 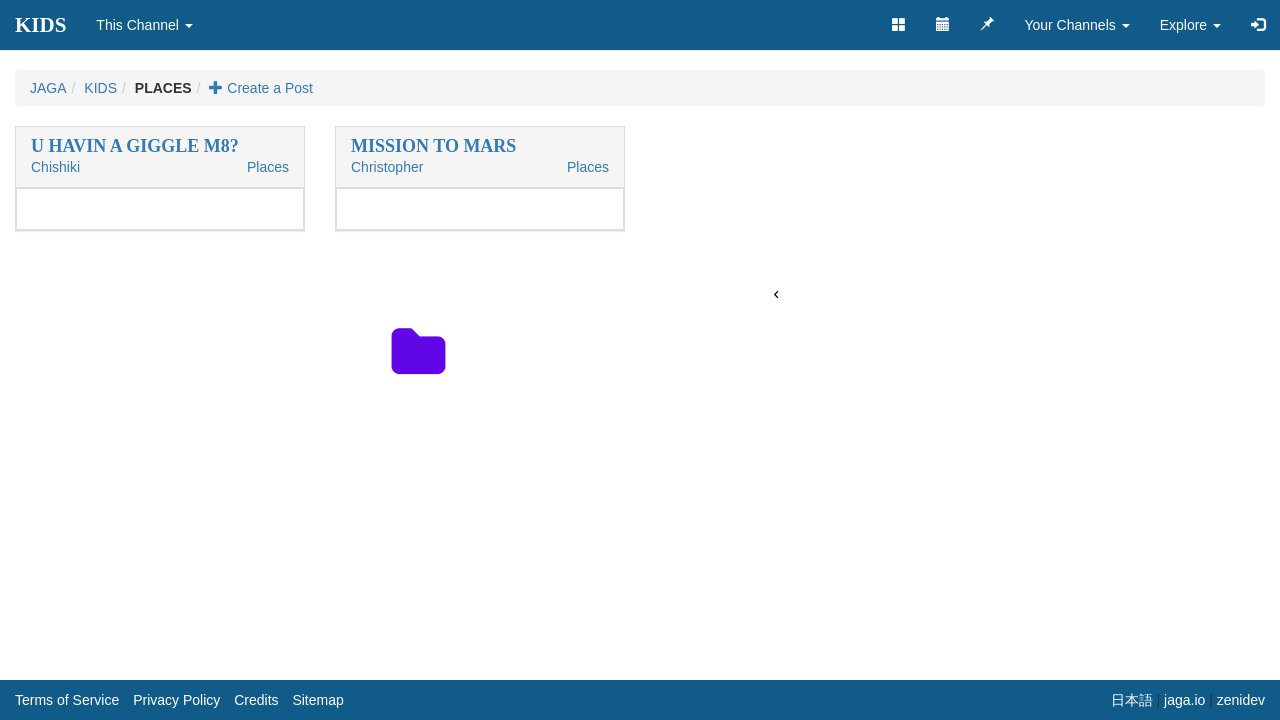 I want to click on go back to the previous screen, so click(x=776, y=294).